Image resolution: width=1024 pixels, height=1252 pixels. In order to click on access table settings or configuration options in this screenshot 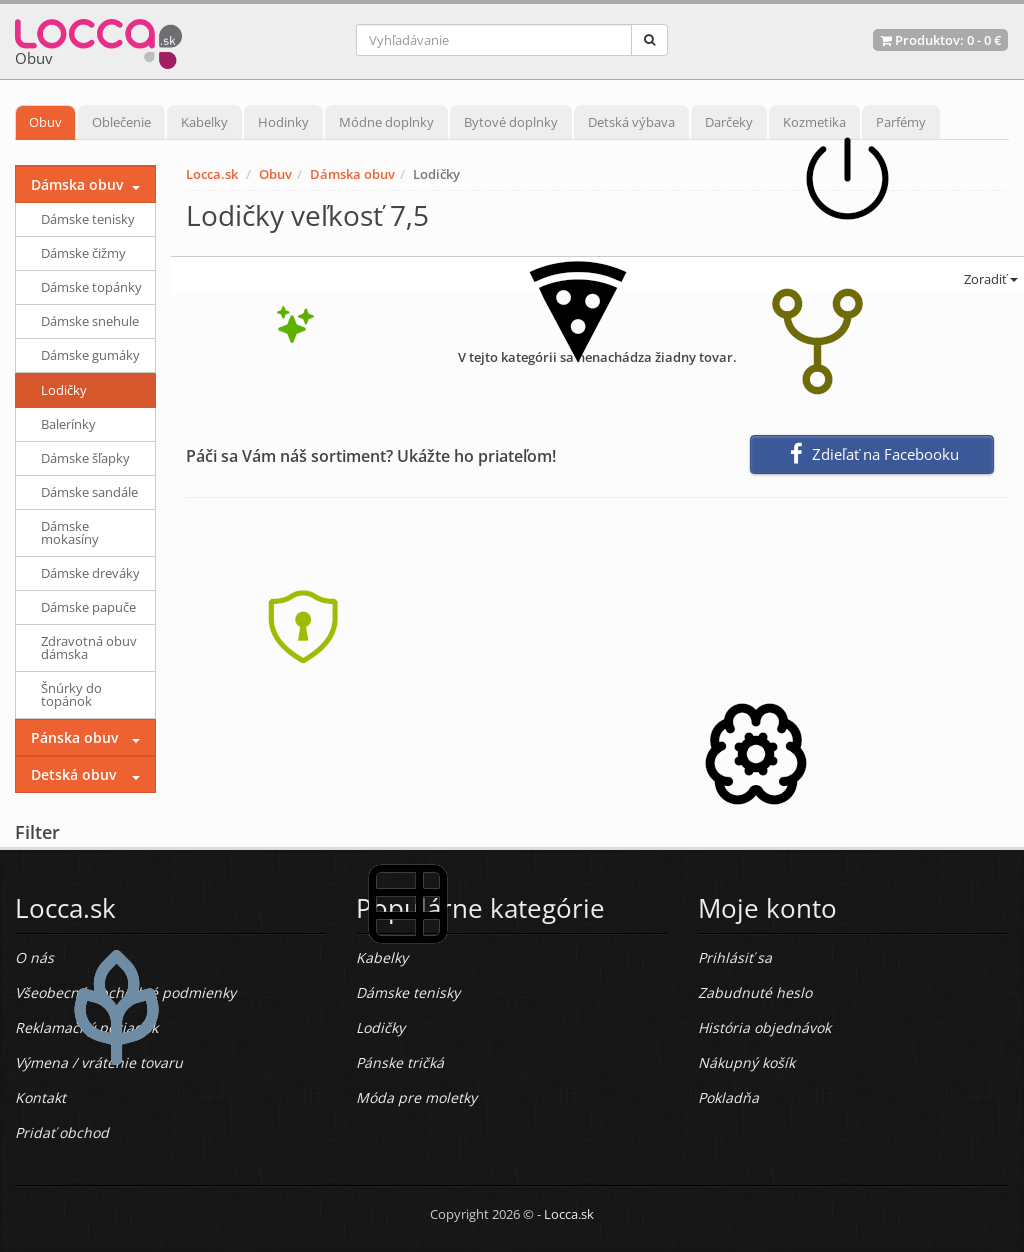, I will do `click(408, 904)`.